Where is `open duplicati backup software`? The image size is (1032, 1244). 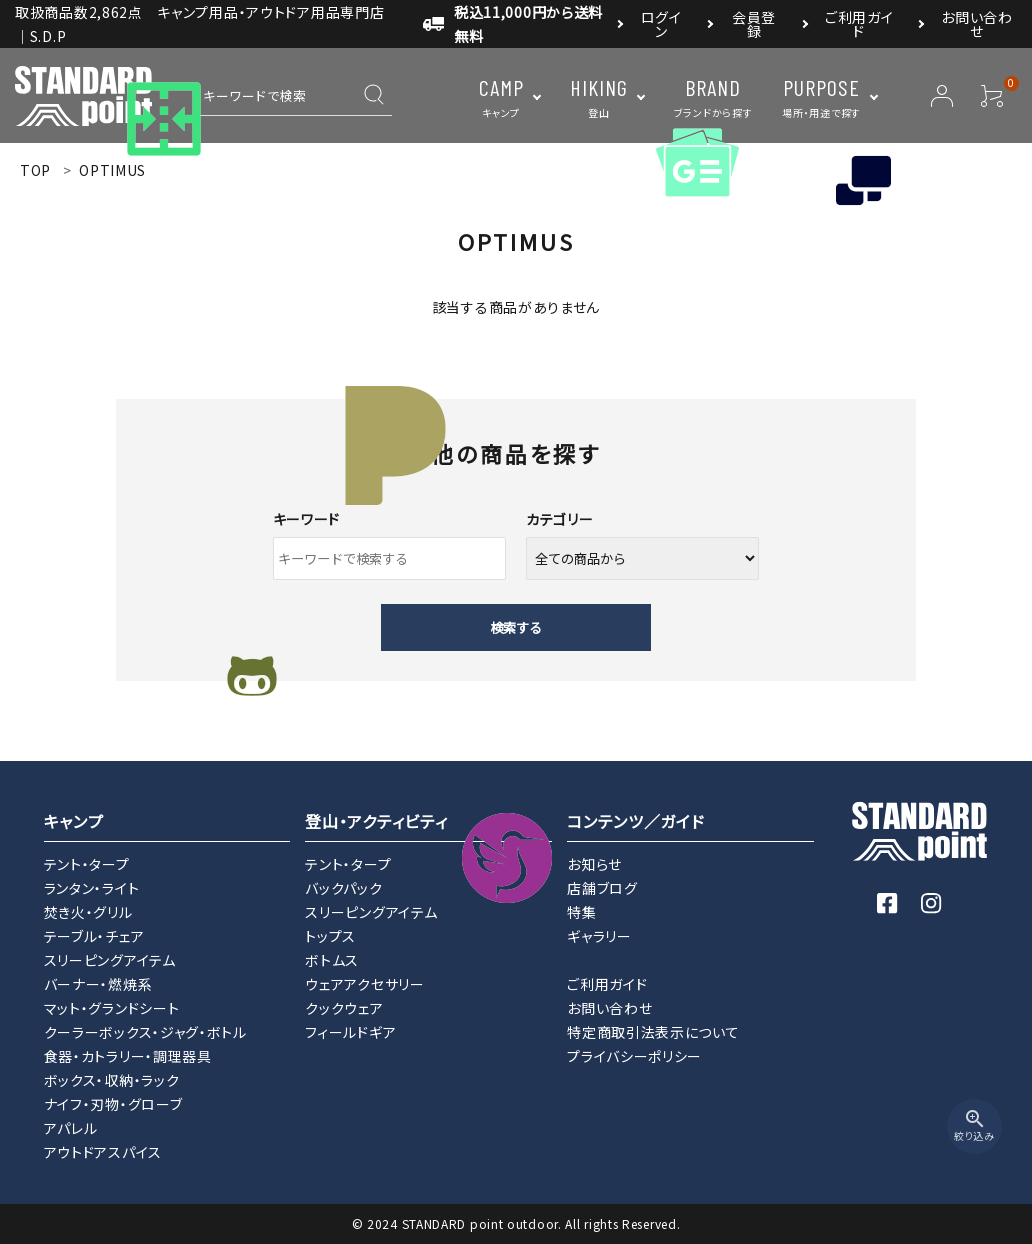
open duplicati backup software is located at coordinates (863, 180).